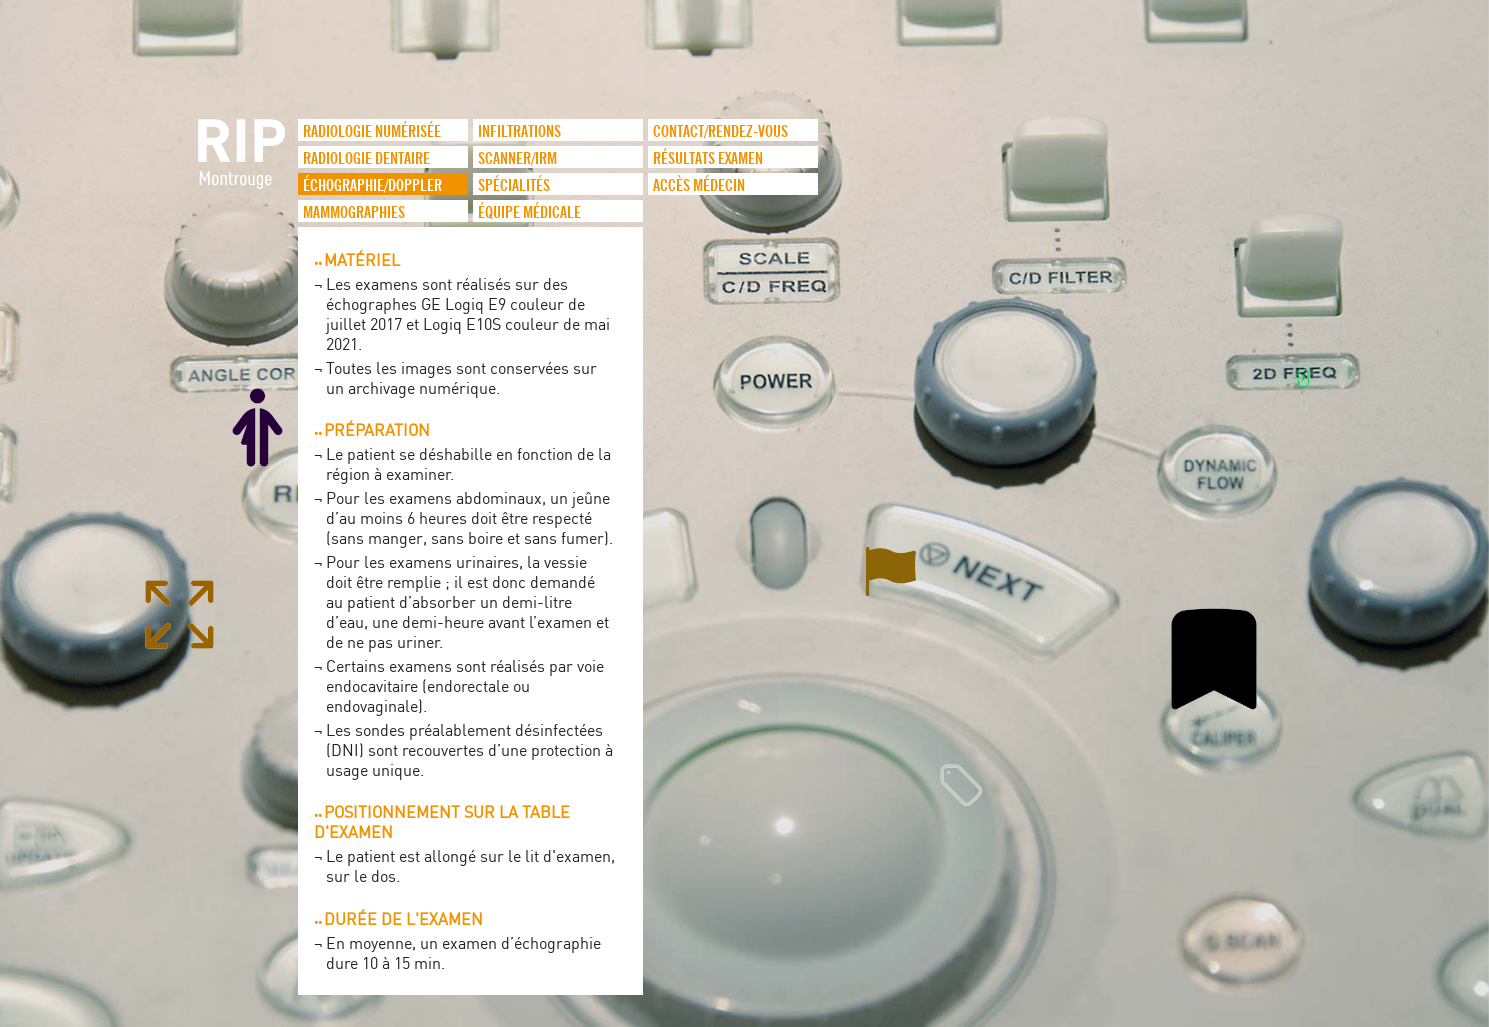 This screenshot has height=1027, width=1489. I want to click on flag or report content, so click(890, 571).